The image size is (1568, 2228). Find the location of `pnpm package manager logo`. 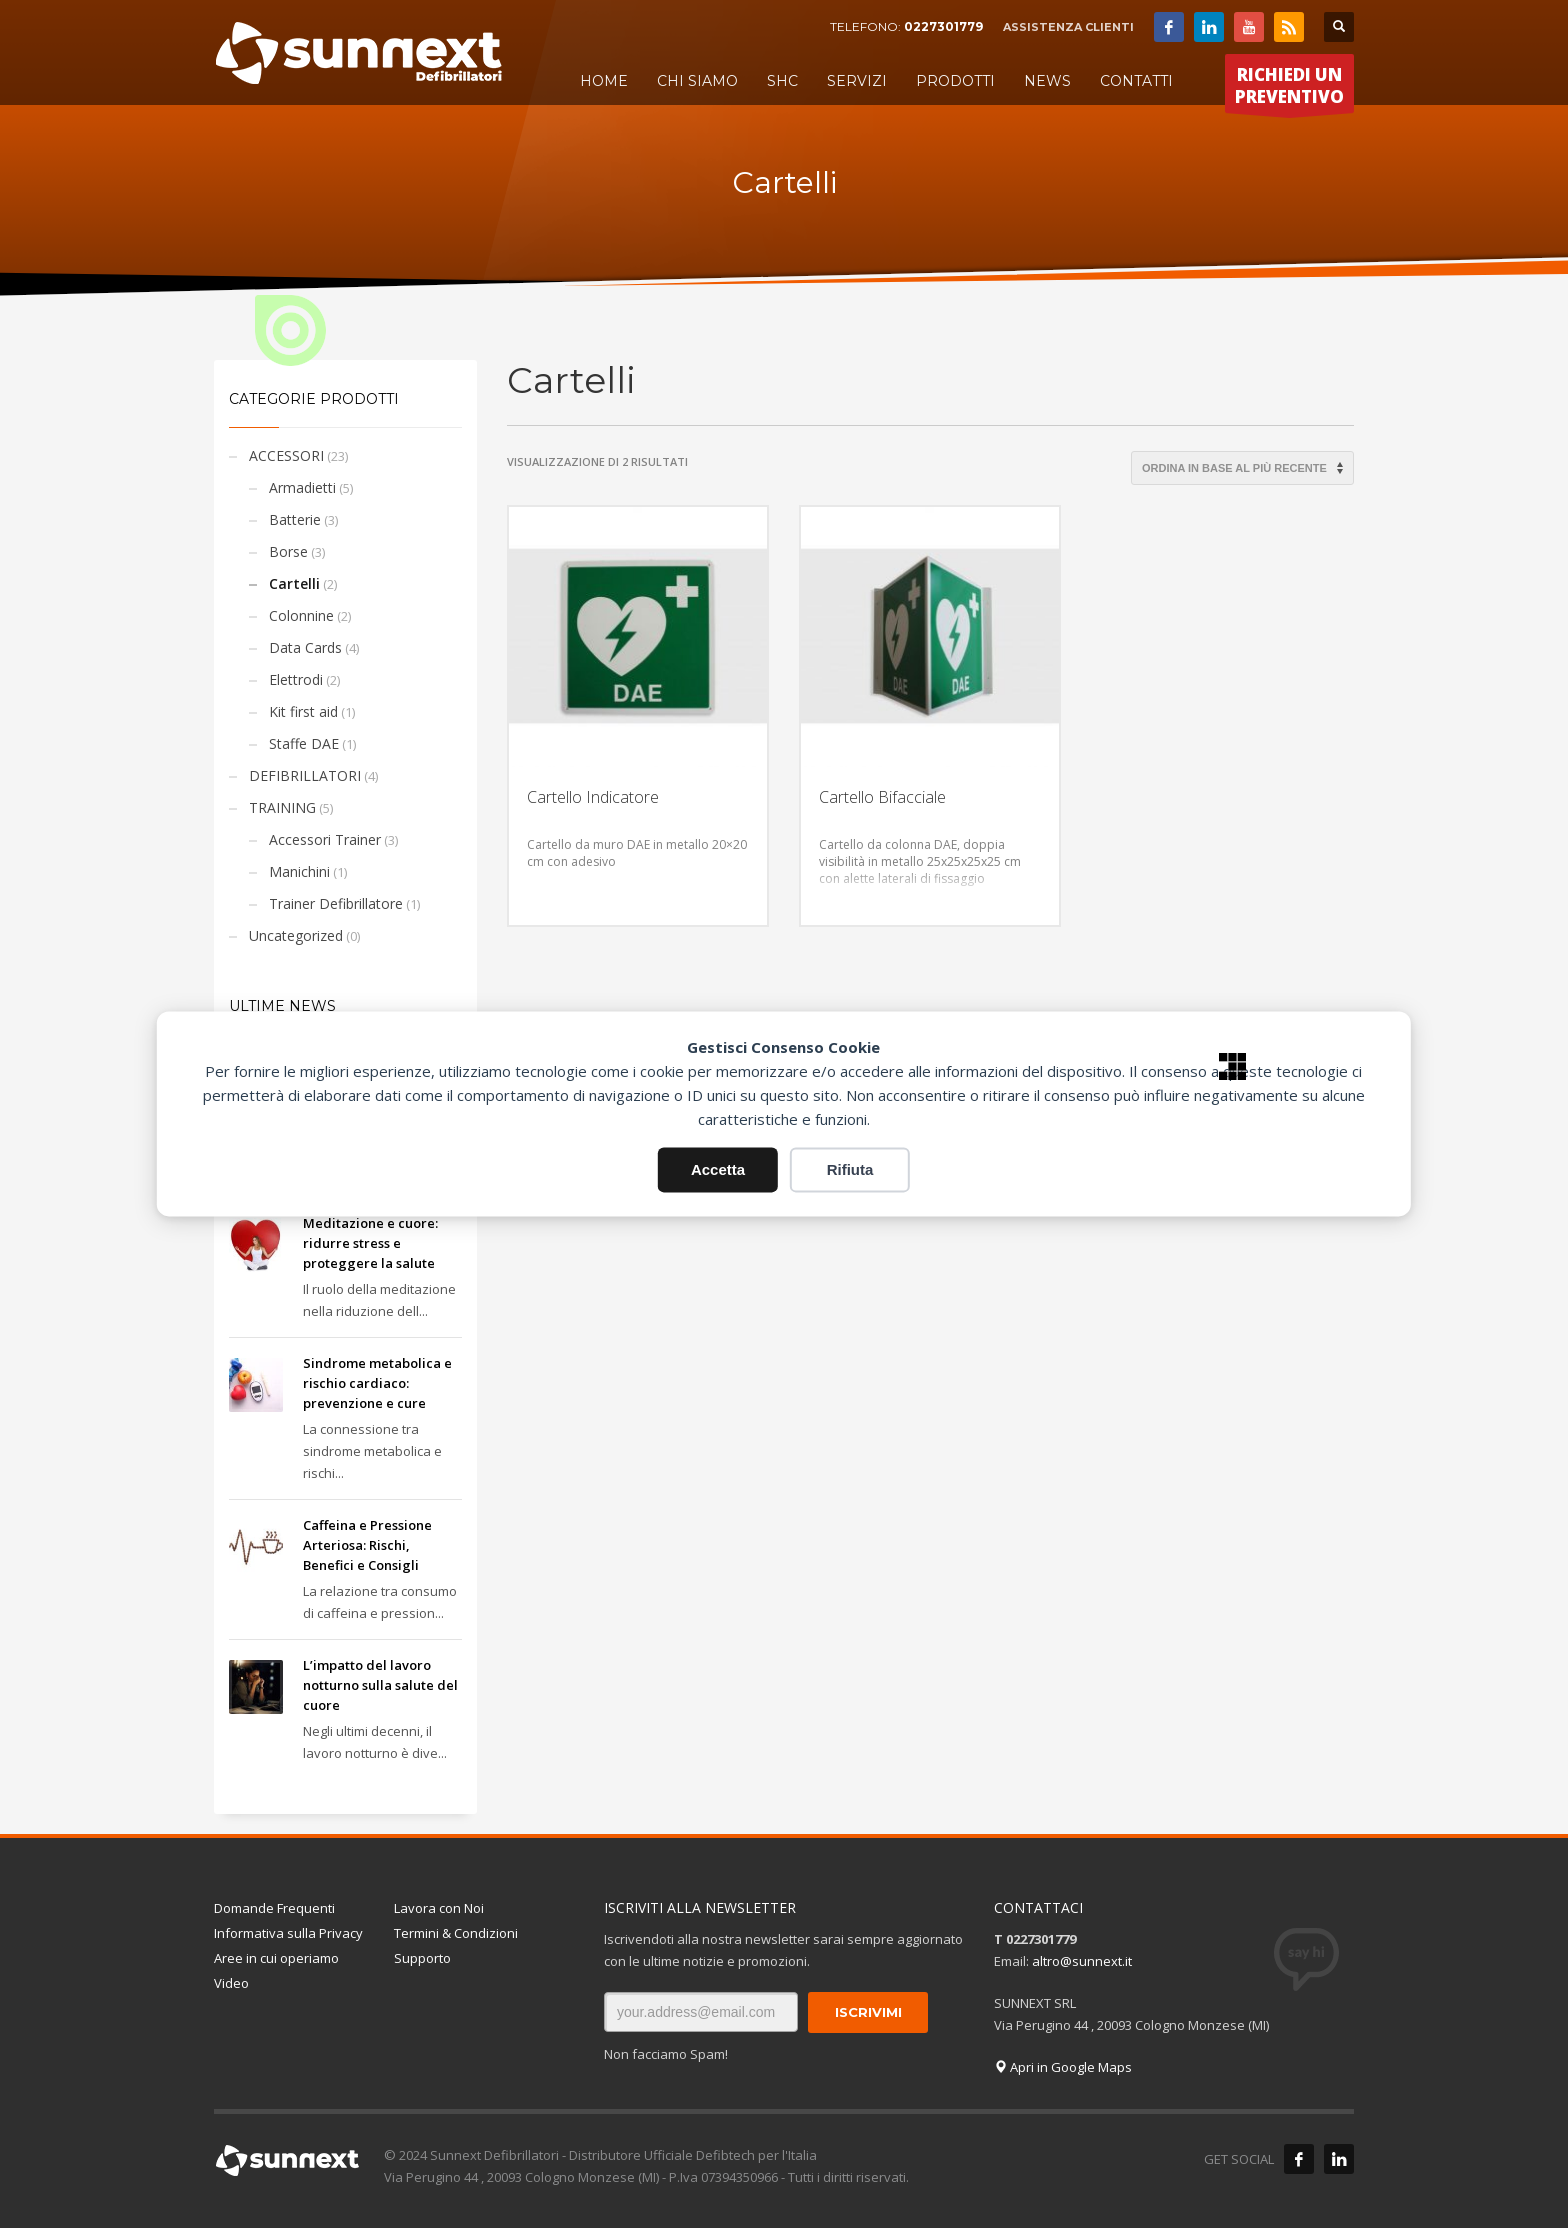

pnpm package manager logo is located at coordinates (1232, 1066).